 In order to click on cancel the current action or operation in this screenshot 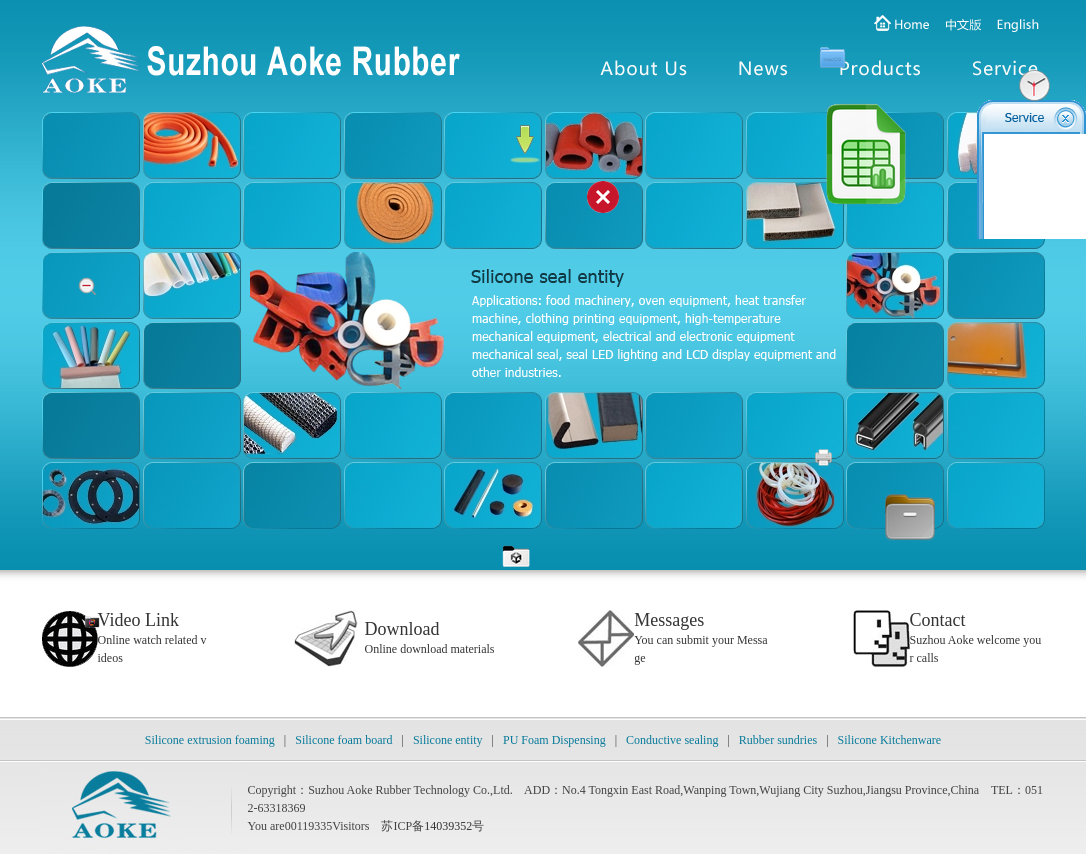, I will do `click(603, 197)`.